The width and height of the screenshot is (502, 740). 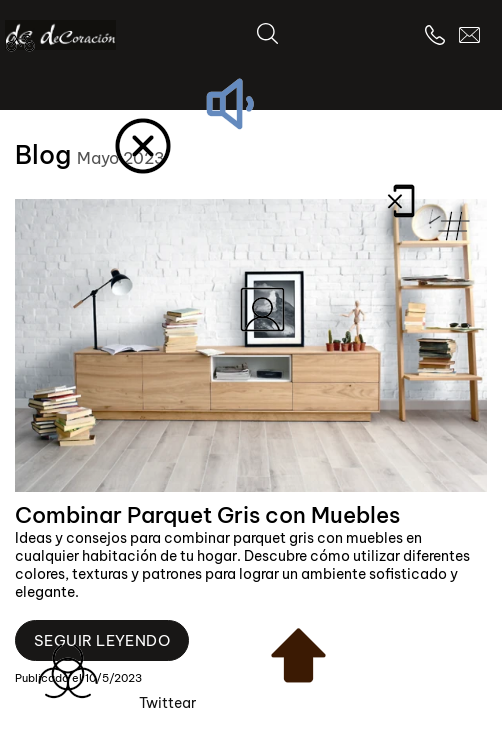 I want to click on disconnect or unlink a mobile device, so click(x=401, y=201).